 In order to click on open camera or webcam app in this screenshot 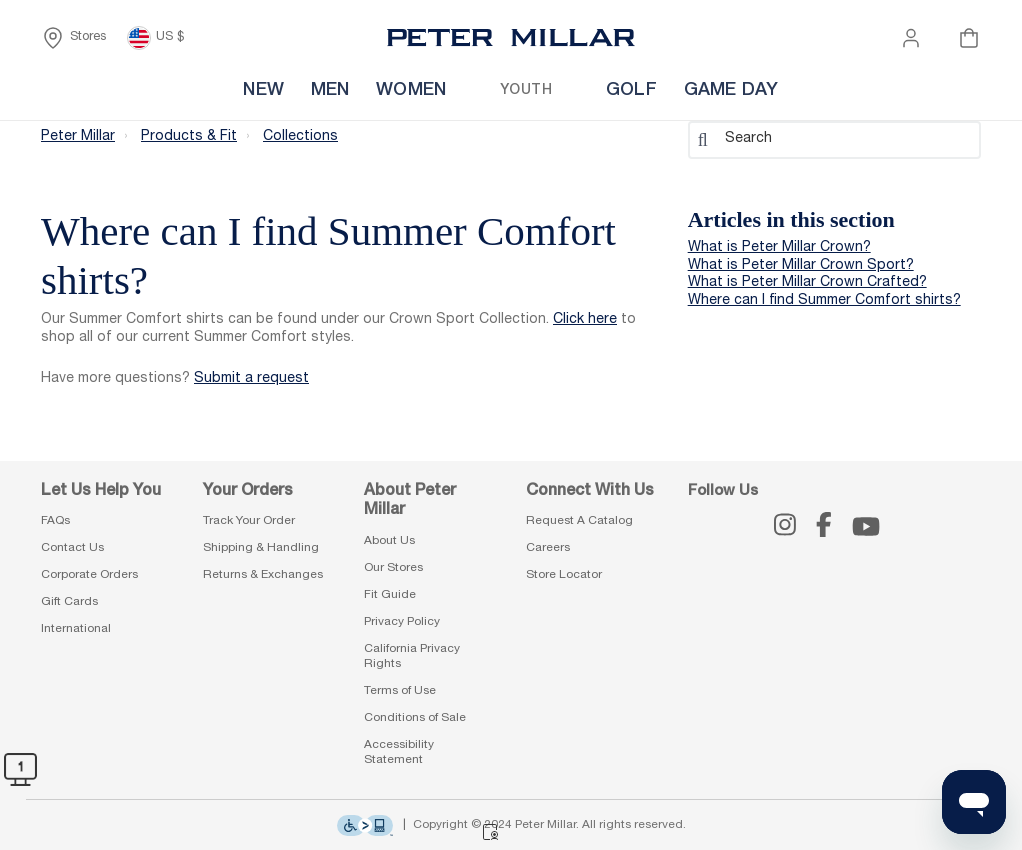, I will do `click(490, 832)`.